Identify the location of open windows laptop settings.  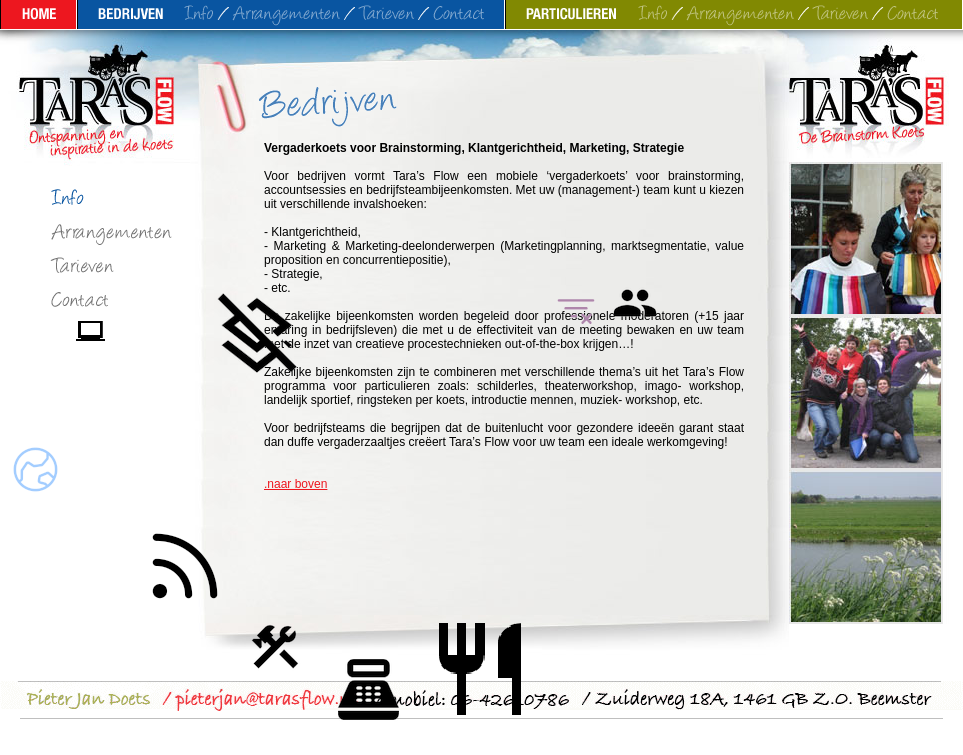
(90, 331).